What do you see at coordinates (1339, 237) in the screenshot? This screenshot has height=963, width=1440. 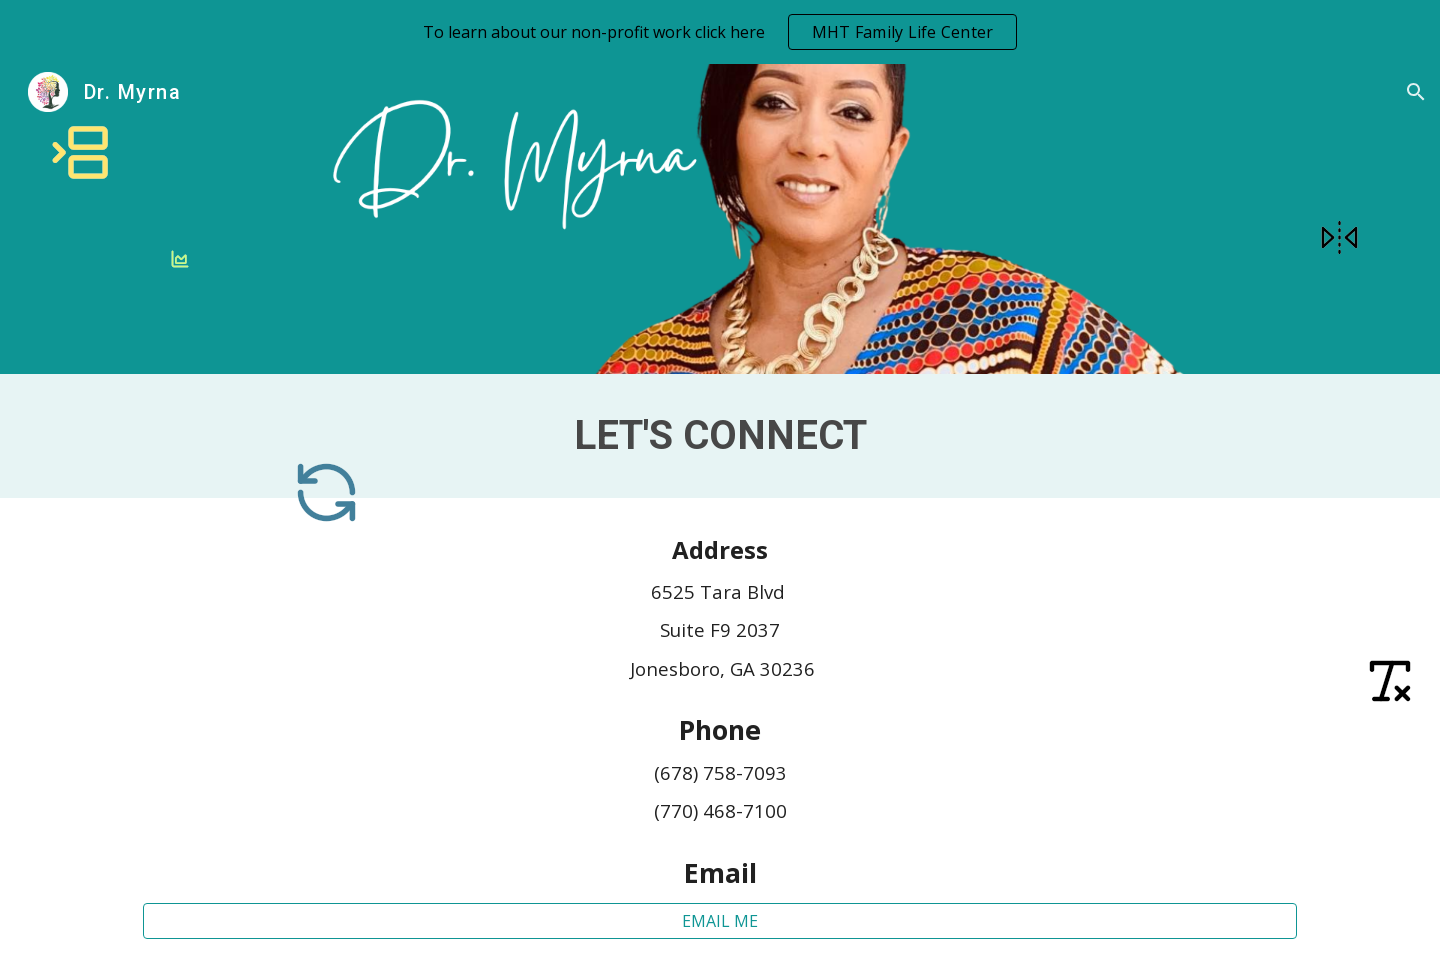 I see `mirror or flip content horizontally` at bounding box center [1339, 237].